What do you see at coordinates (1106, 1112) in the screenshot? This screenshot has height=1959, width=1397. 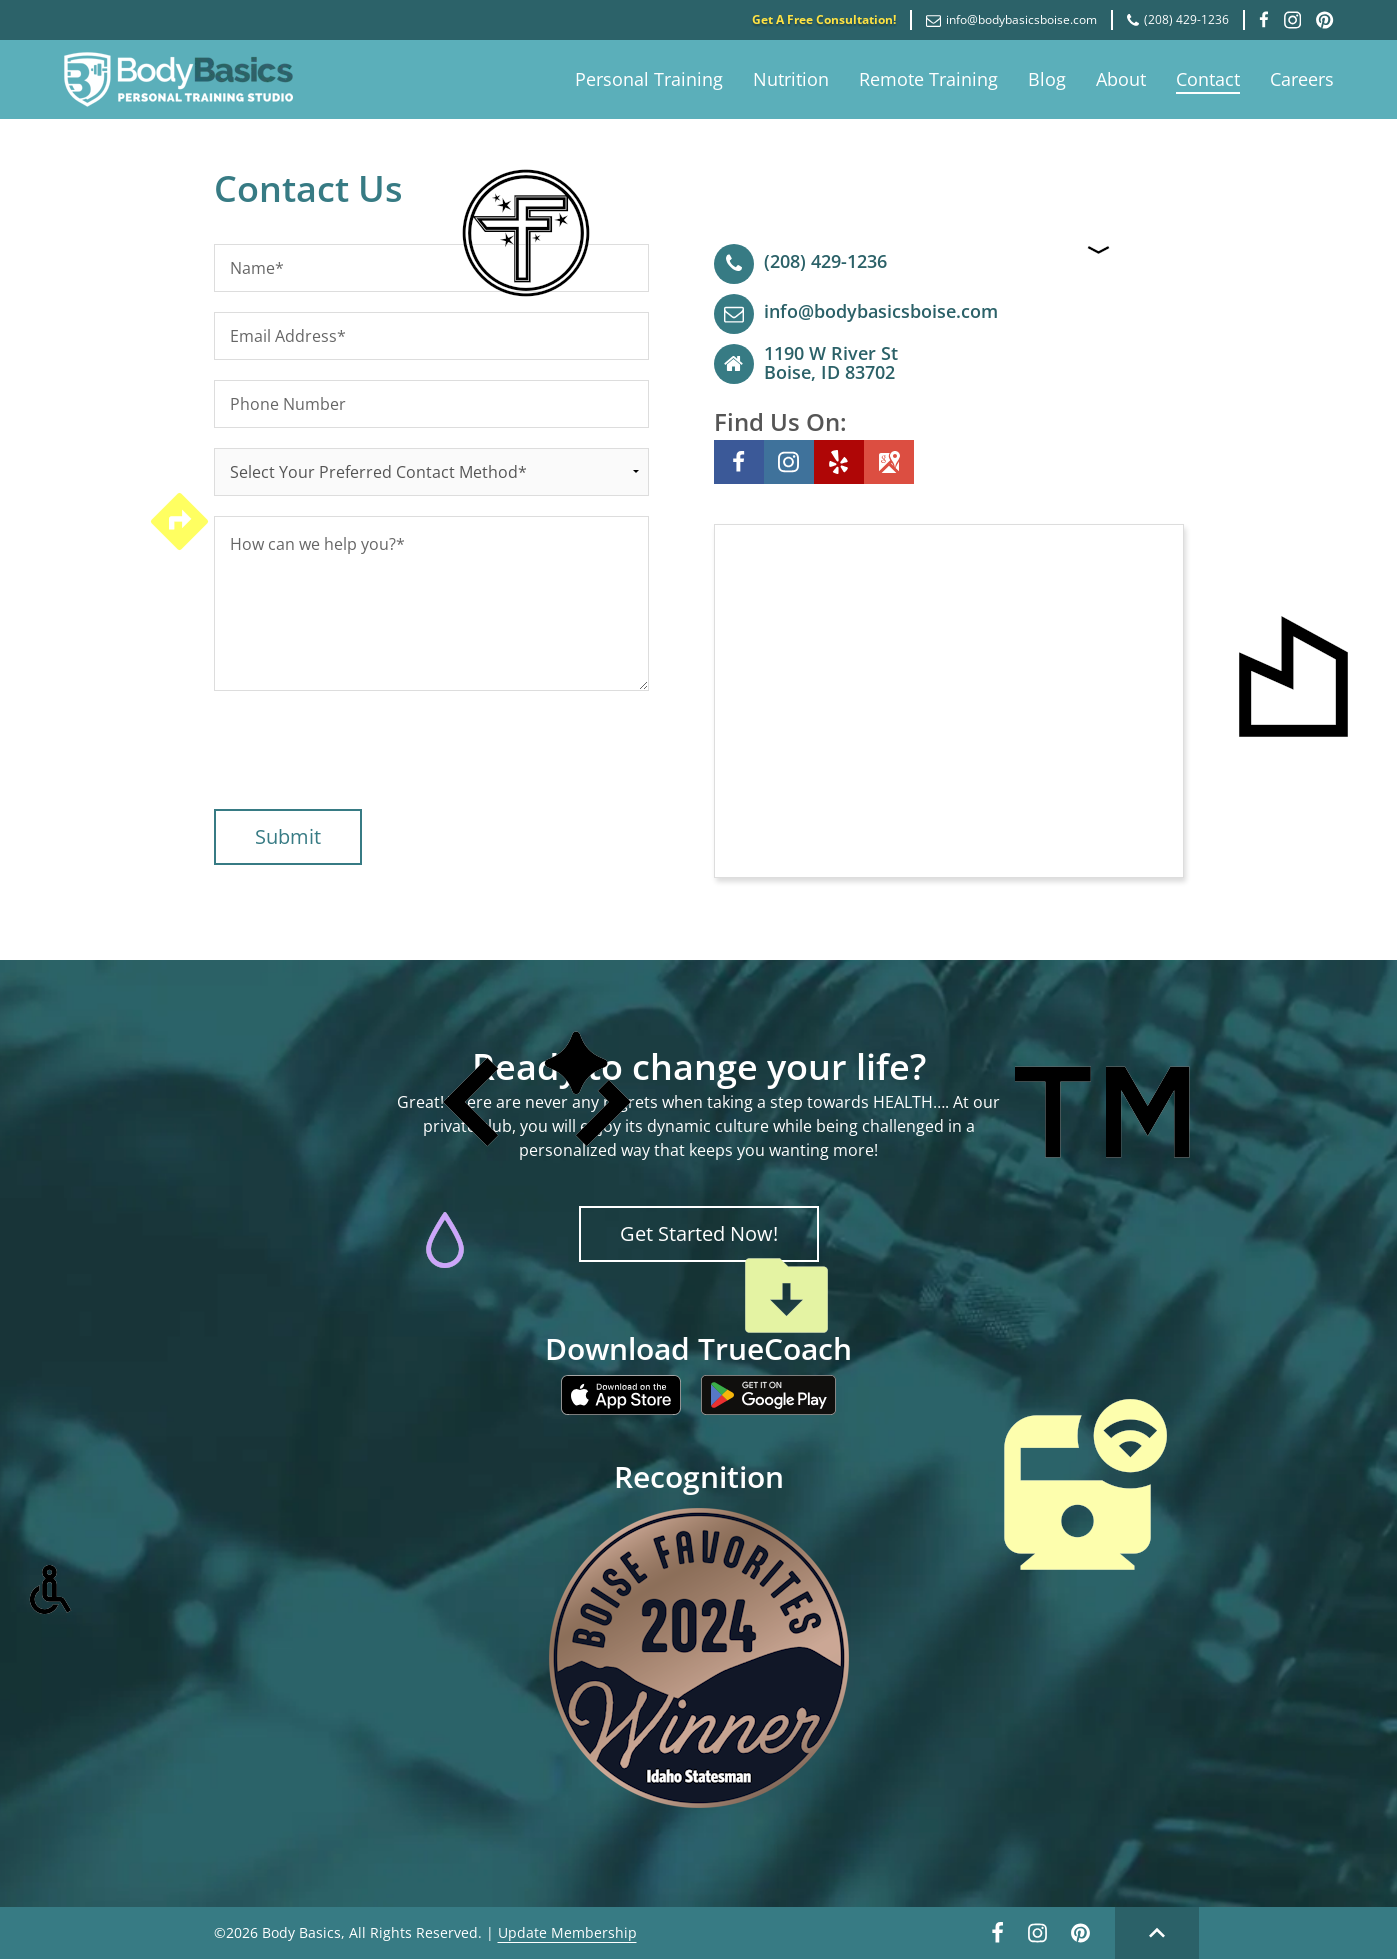 I see `indicates trademarked content or branding` at bounding box center [1106, 1112].